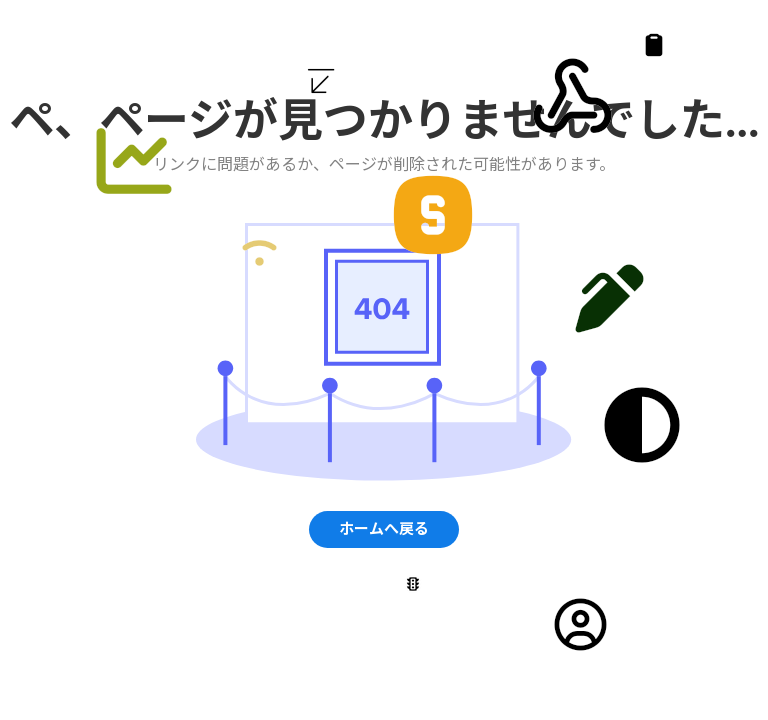 This screenshot has width=768, height=720. What do you see at coordinates (433, 215) in the screenshot?
I see `indicates a word or item starting with "S"` at bounding box center [433, 215].